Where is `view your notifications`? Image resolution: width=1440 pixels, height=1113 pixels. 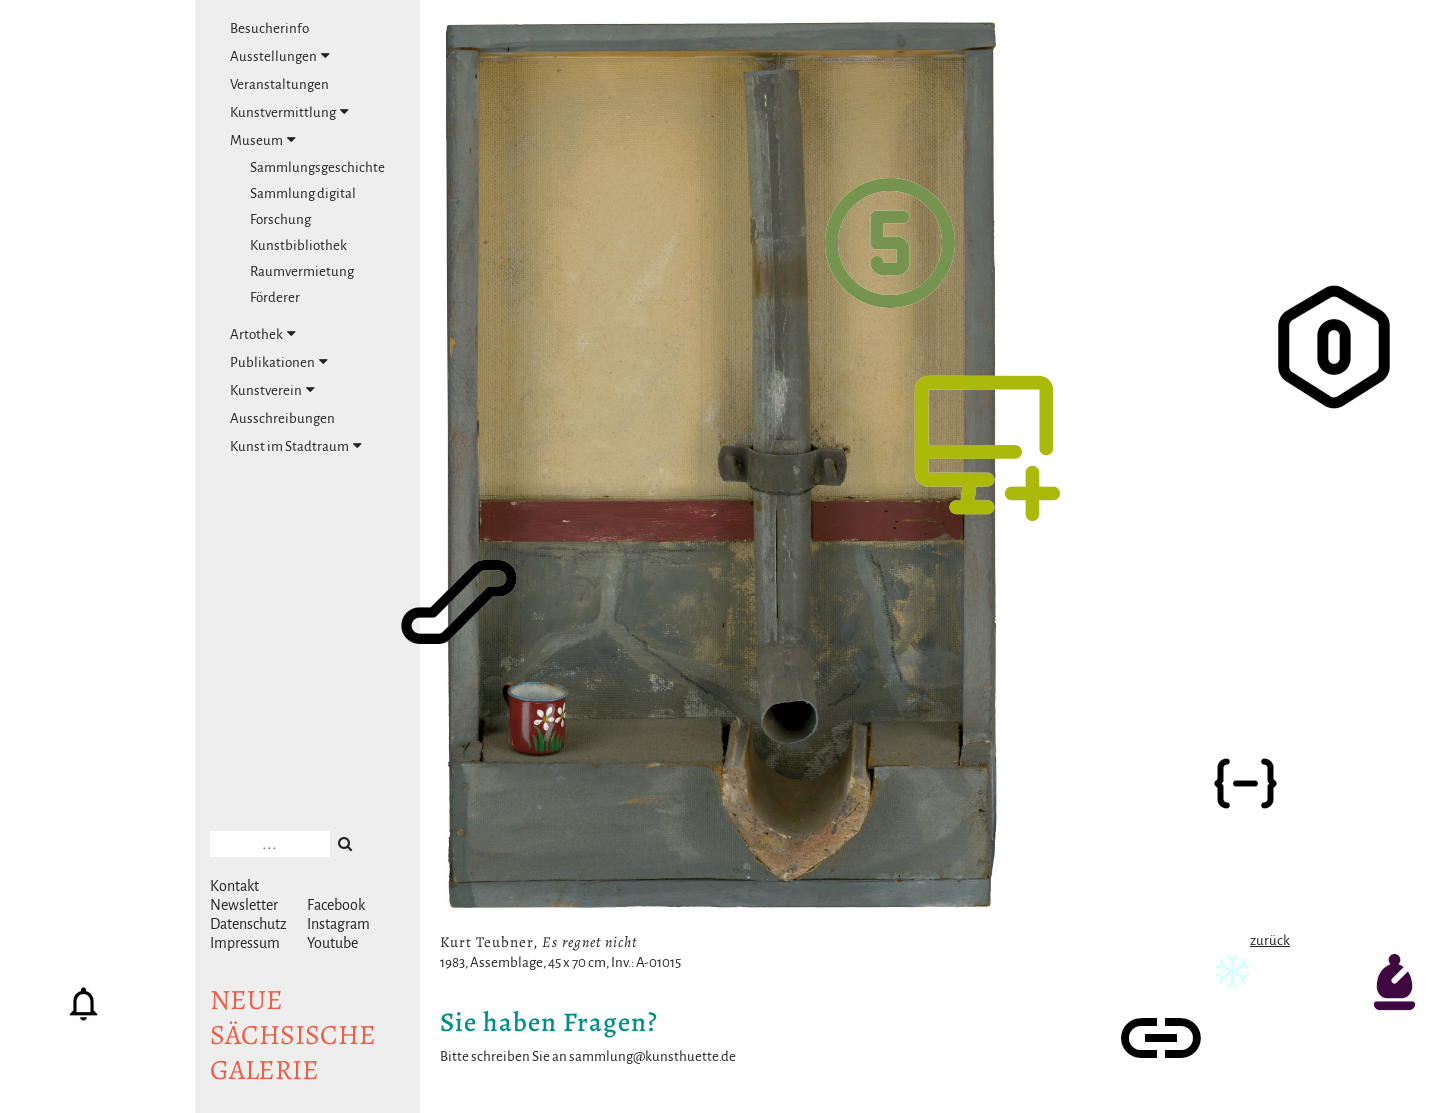 view your notifications is located at coordinates (83, 1003).